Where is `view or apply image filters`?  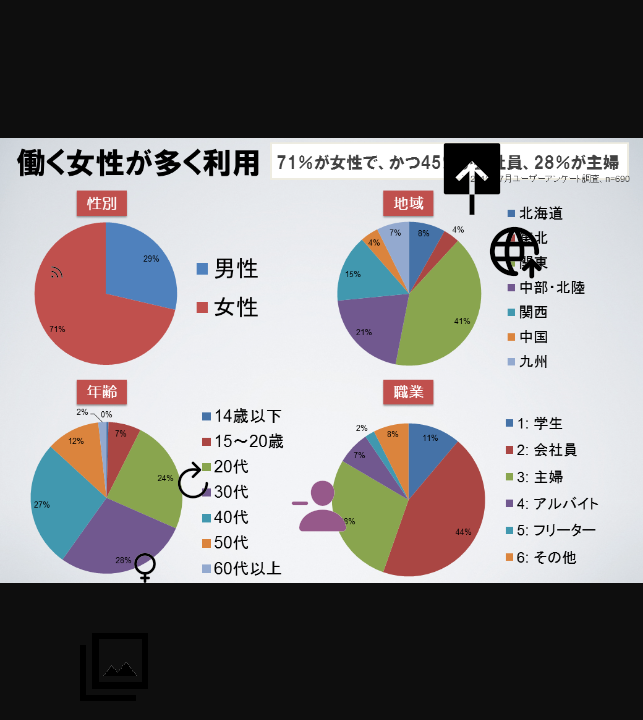
view or apply image filters is located at coordinates (114, 667).